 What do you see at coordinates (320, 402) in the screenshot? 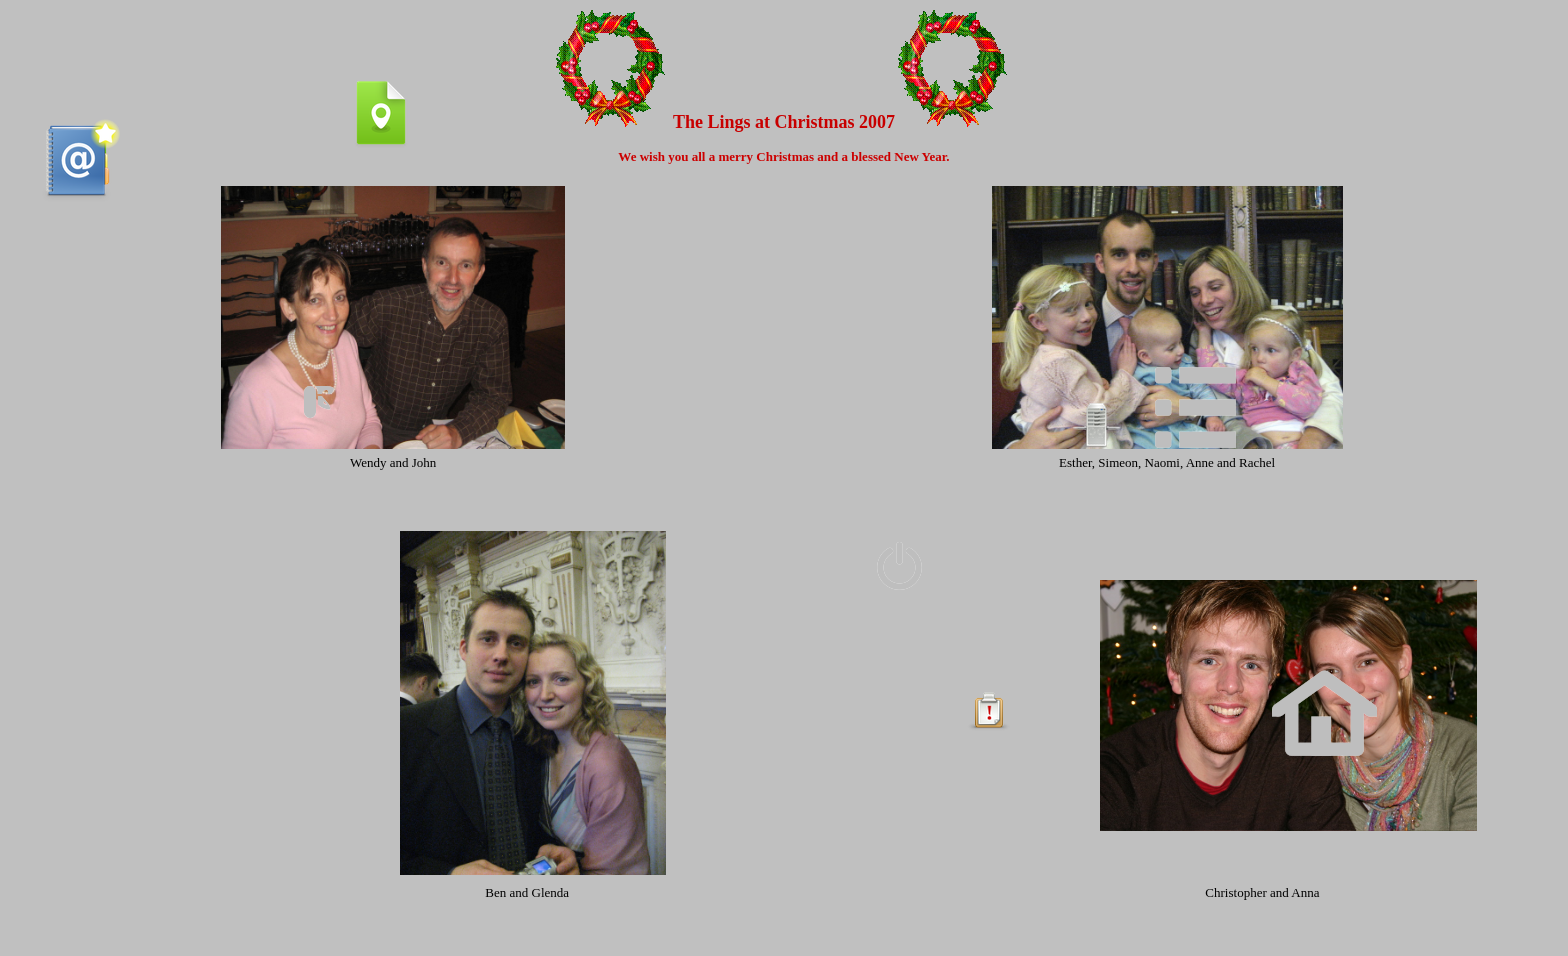
I see `access system utilities and tools` at bounding box center [320, 402].